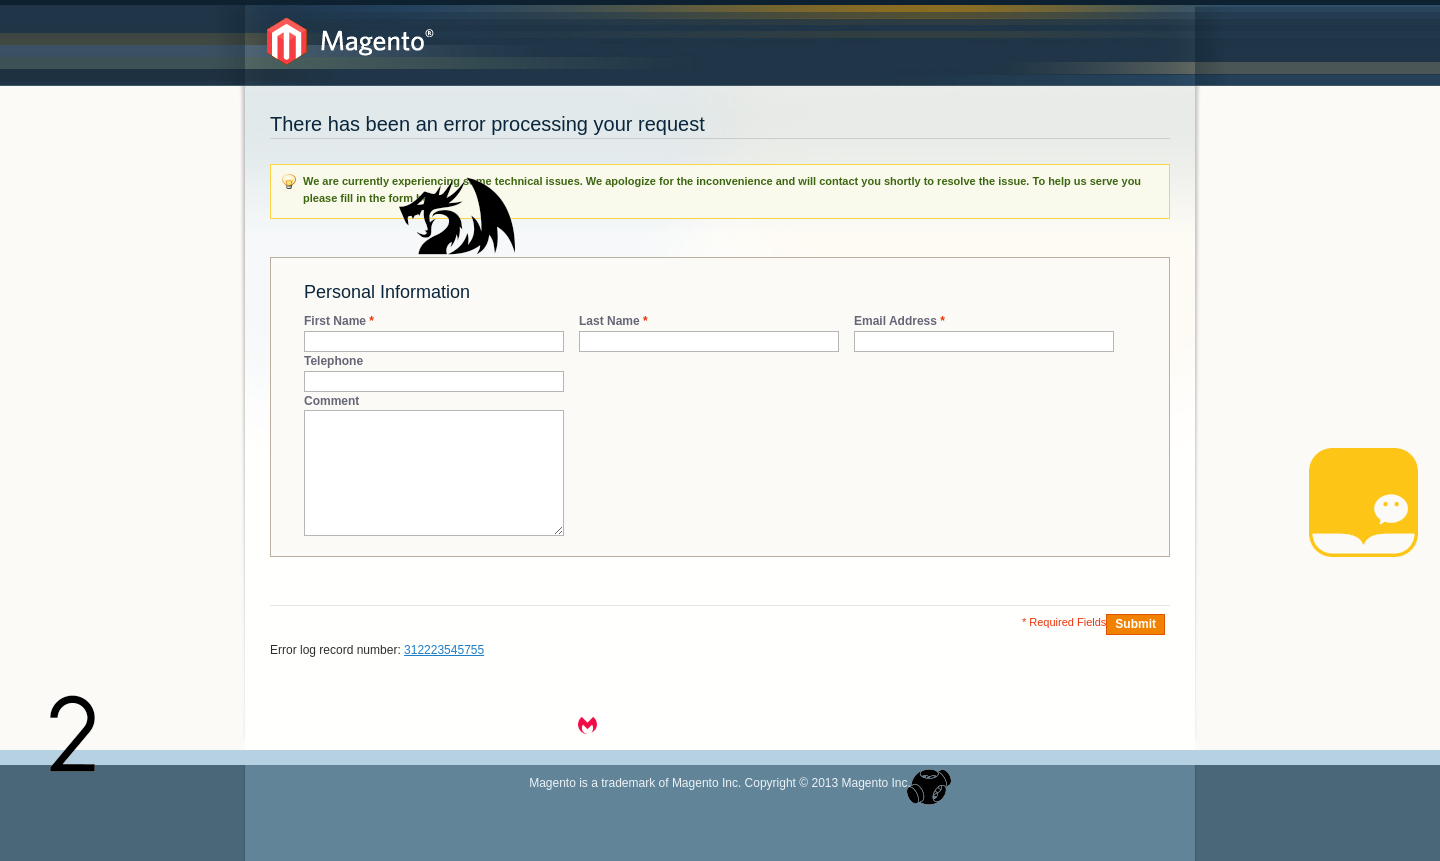 This screenshot has width=1440, height=861. Describe the element at coordinates (1363, 502) in the screenshot. I see `open the WeRead app` at that location.